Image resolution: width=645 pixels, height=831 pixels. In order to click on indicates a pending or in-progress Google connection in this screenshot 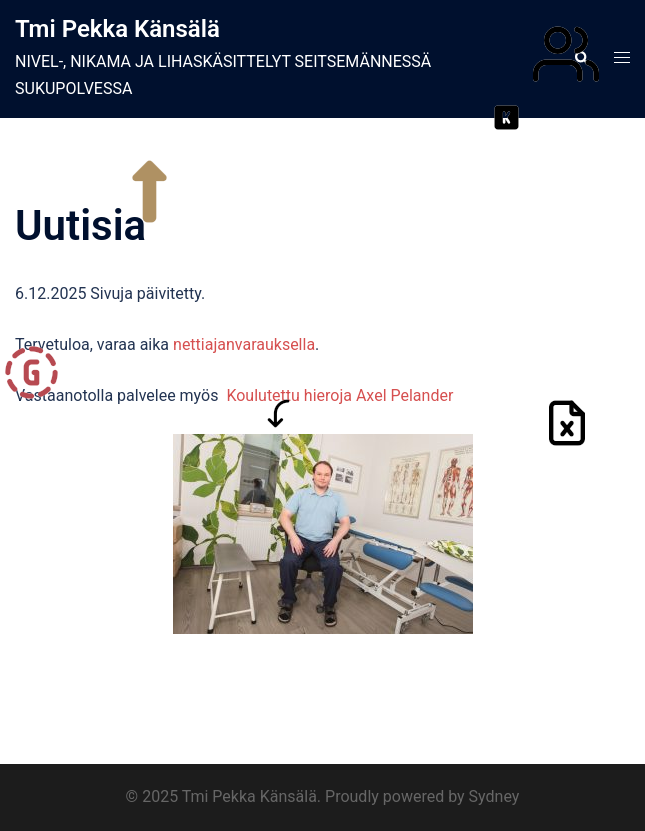, I will do `click(31, 372)`.